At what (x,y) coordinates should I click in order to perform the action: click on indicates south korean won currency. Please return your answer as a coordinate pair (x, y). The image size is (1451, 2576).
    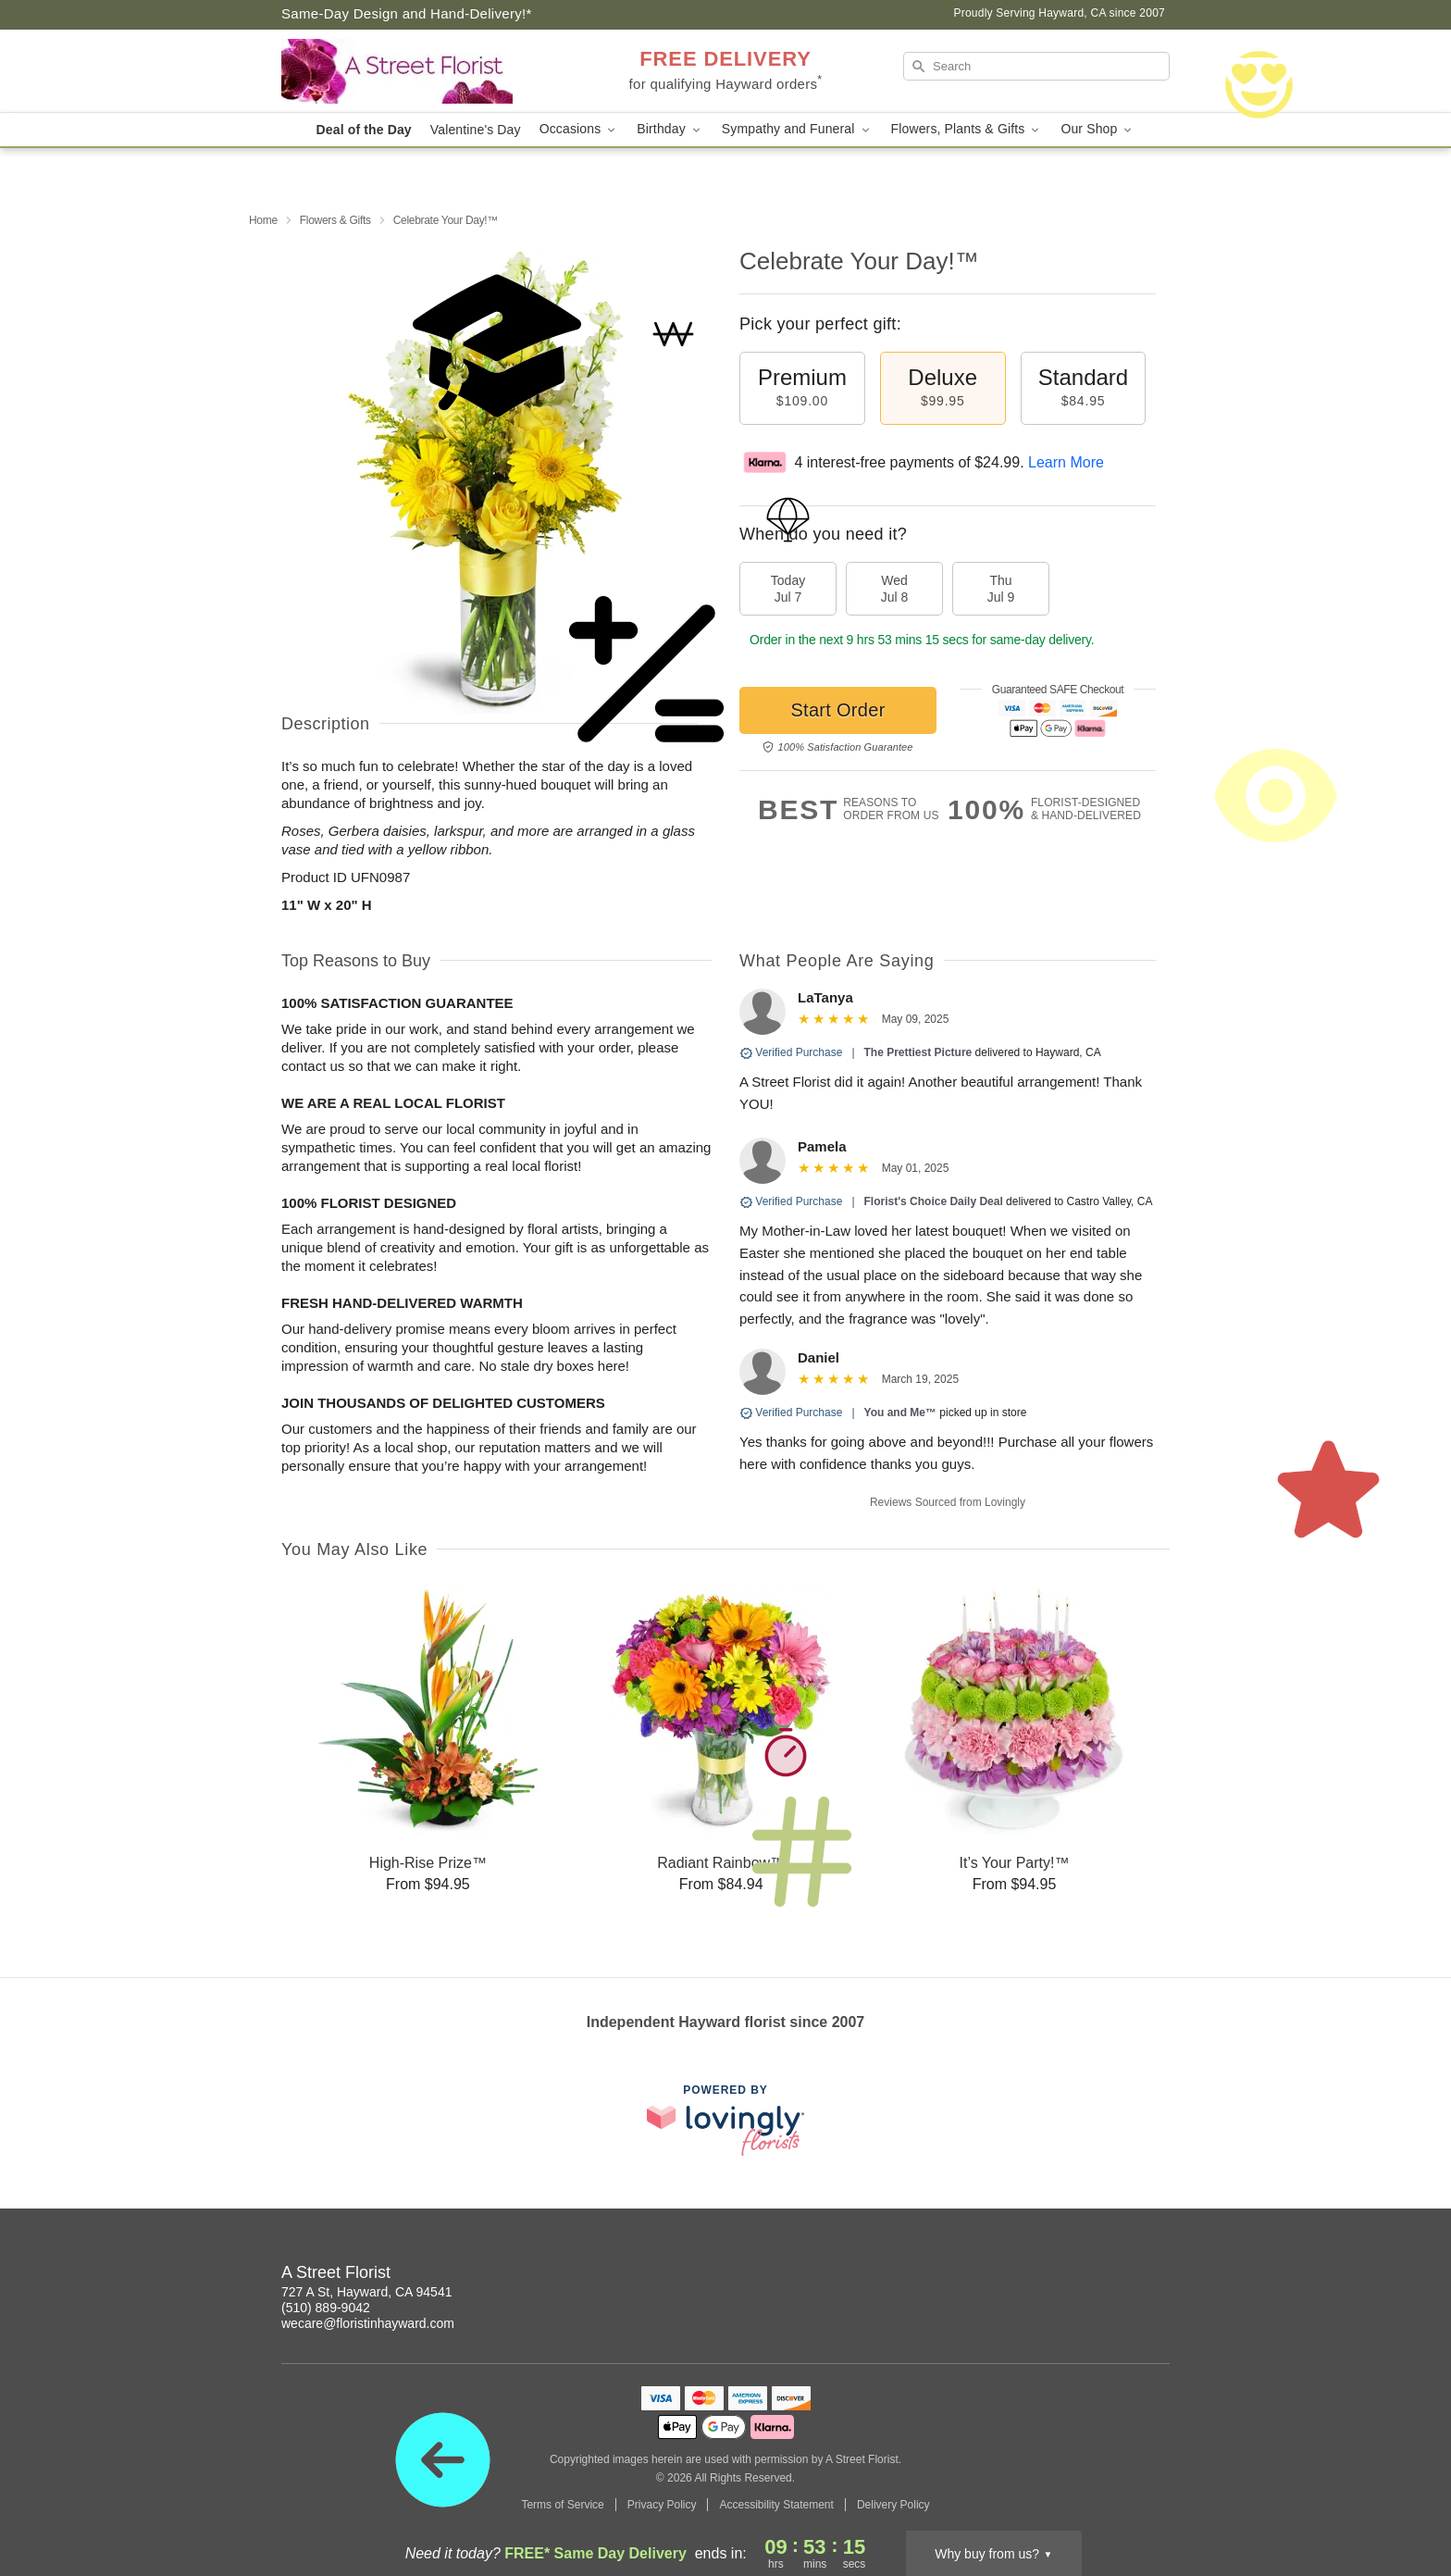
    Looking at the image, I should click on (673, 332).